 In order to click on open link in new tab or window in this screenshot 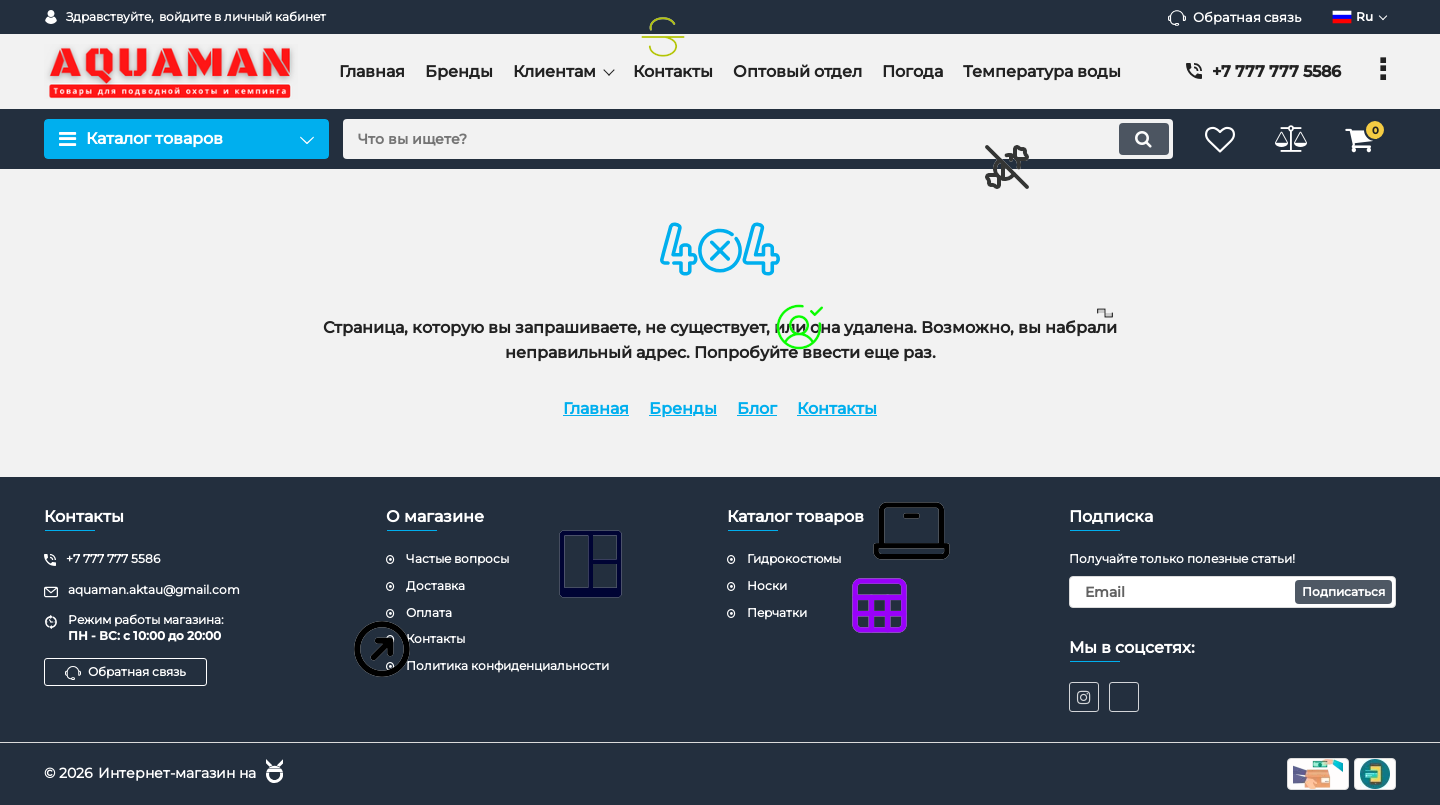, I will do `click(382, 649)`.